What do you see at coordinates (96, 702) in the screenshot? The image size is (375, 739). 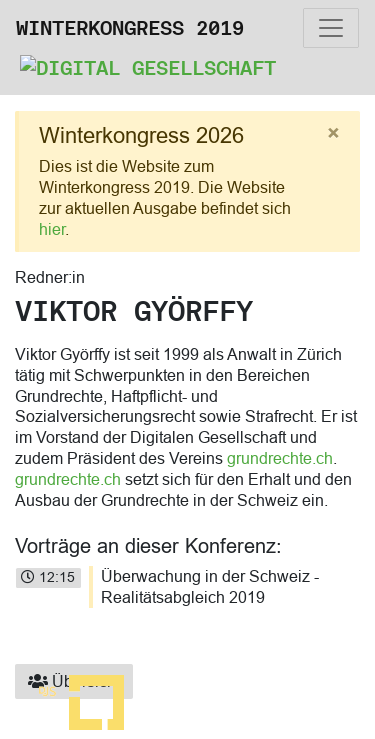 I see `linux foundation logo` at bounding box center [96, 702].